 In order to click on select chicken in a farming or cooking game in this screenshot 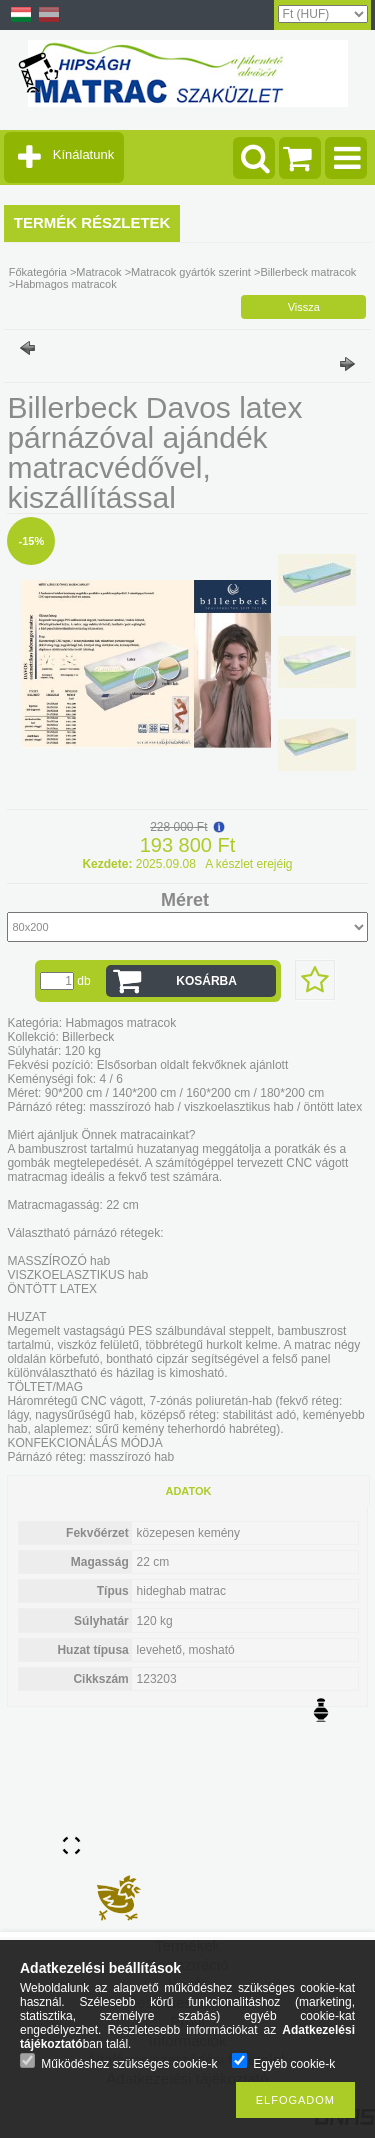, I will do `click(119, 1898)`.